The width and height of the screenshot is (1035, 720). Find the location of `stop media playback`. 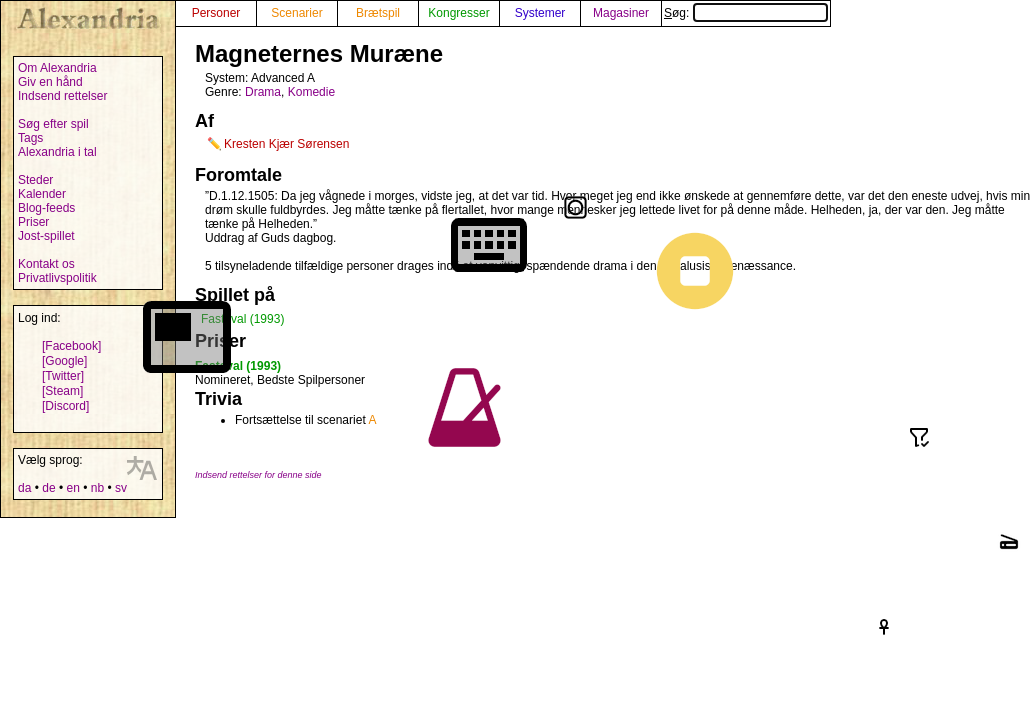

stop media playback is located at coordinates (695, 271).